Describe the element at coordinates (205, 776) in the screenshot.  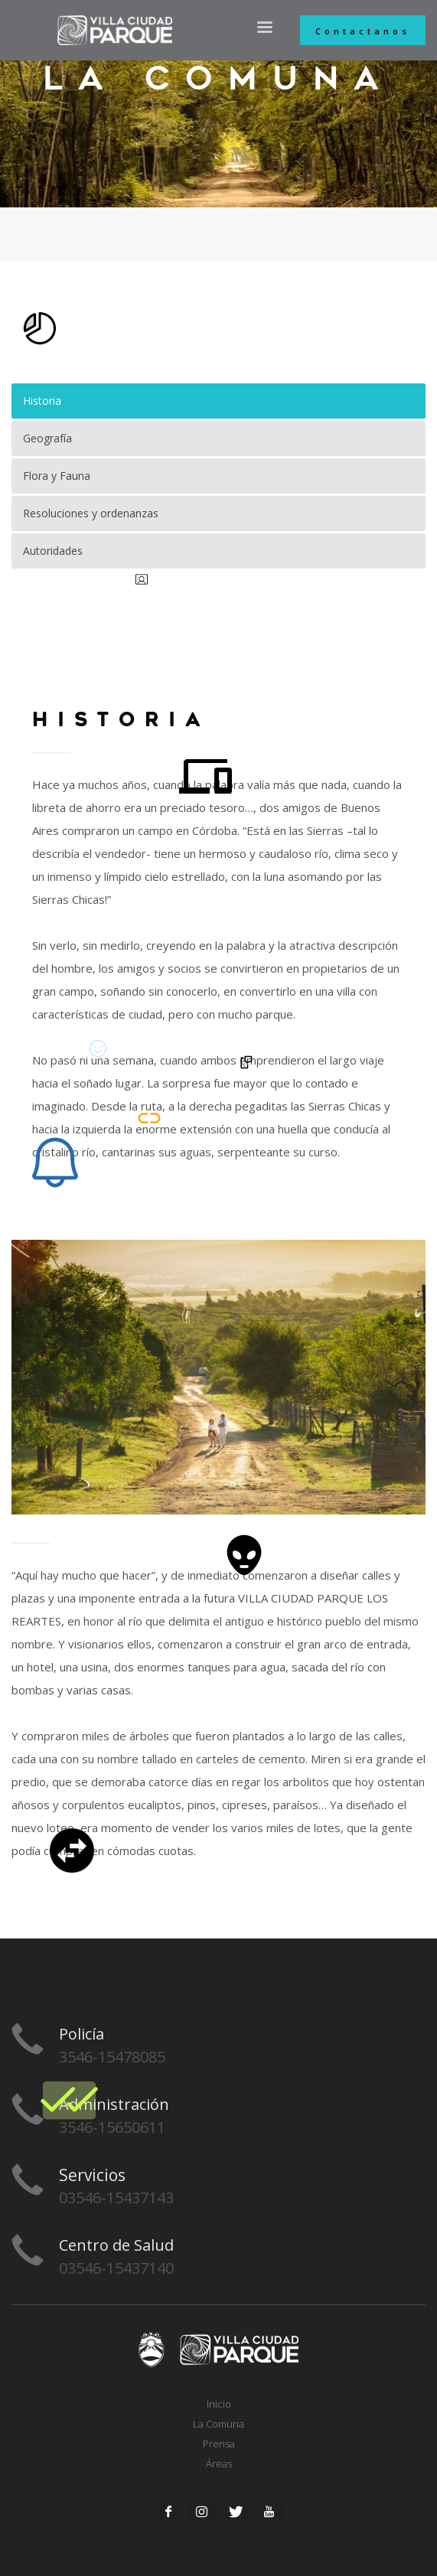
I see `manage connected devices` at that location.